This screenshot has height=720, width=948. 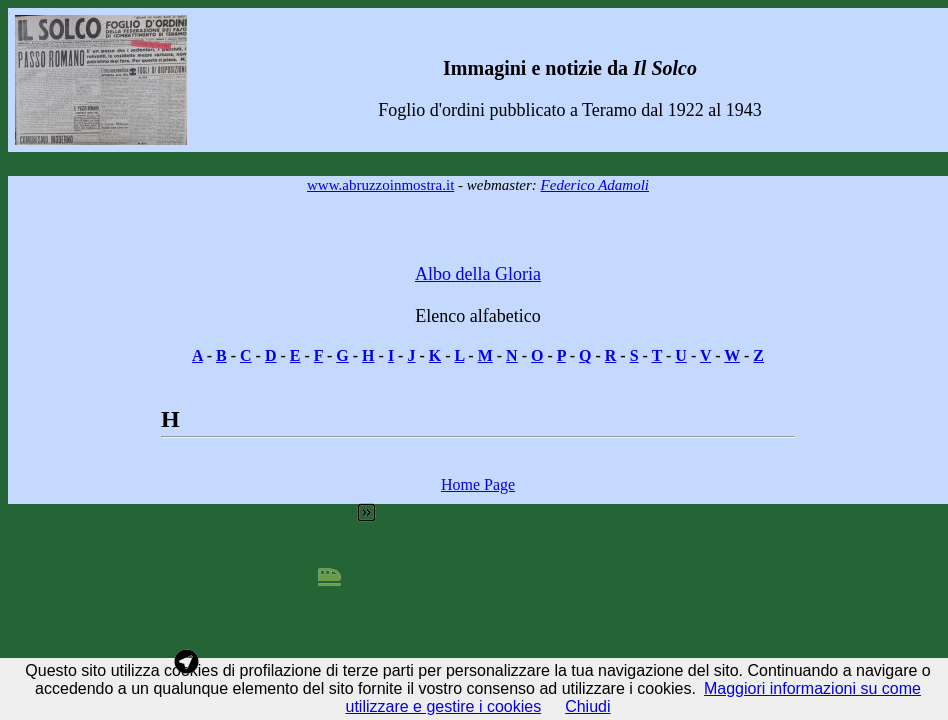 I want to click on navigate forward or skip ahead, so click(x=366, y=512).